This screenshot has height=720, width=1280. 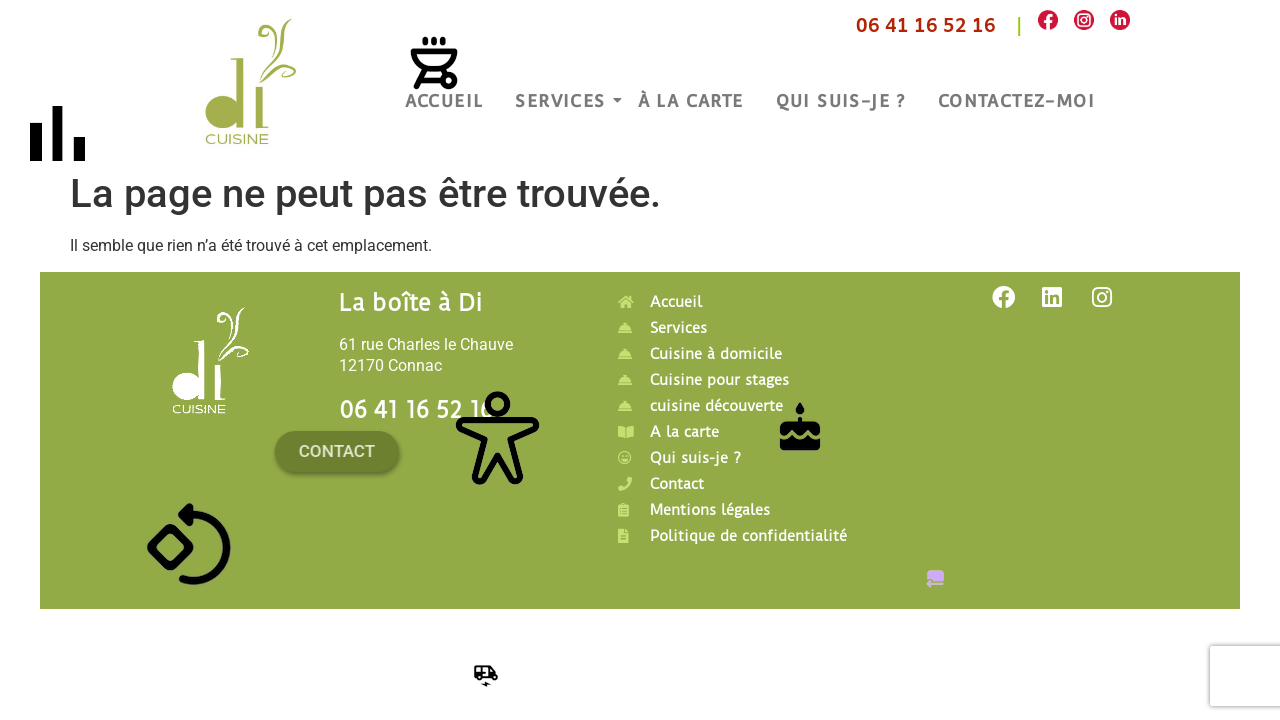 I want to click on rotate image 90 degrees counterclockwise, so click(x=189, y=543).